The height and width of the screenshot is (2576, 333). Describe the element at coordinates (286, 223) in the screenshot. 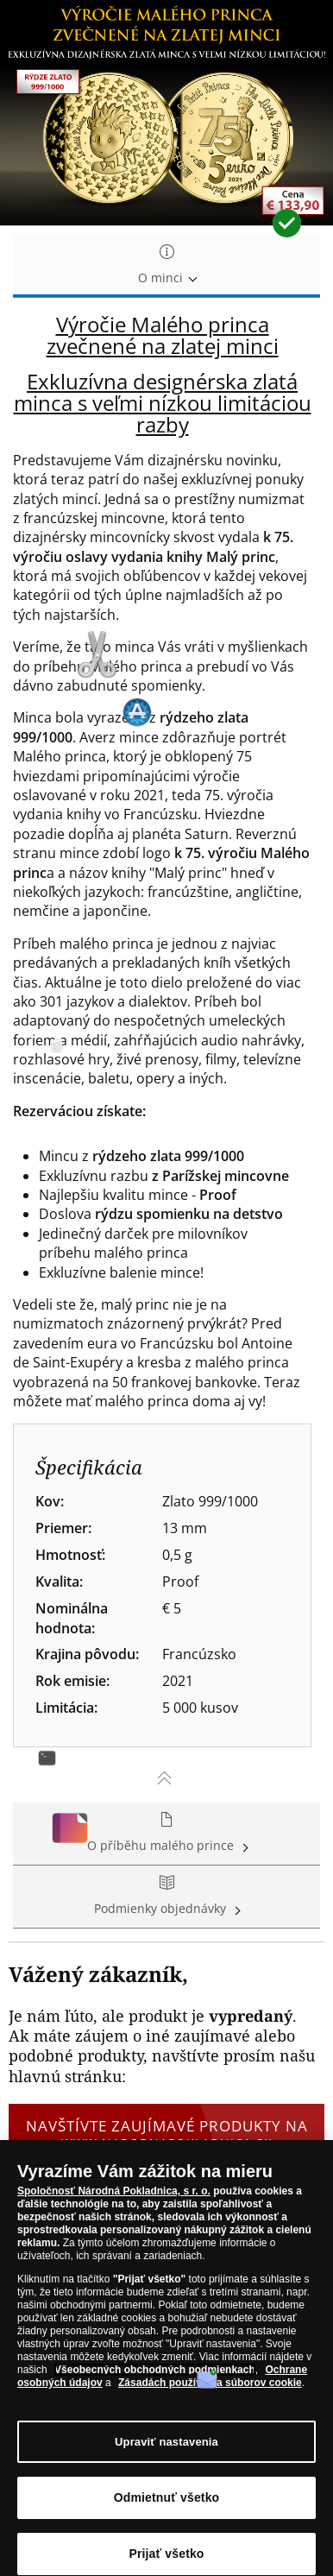

I see `confirm or accept a calculation` at that location.